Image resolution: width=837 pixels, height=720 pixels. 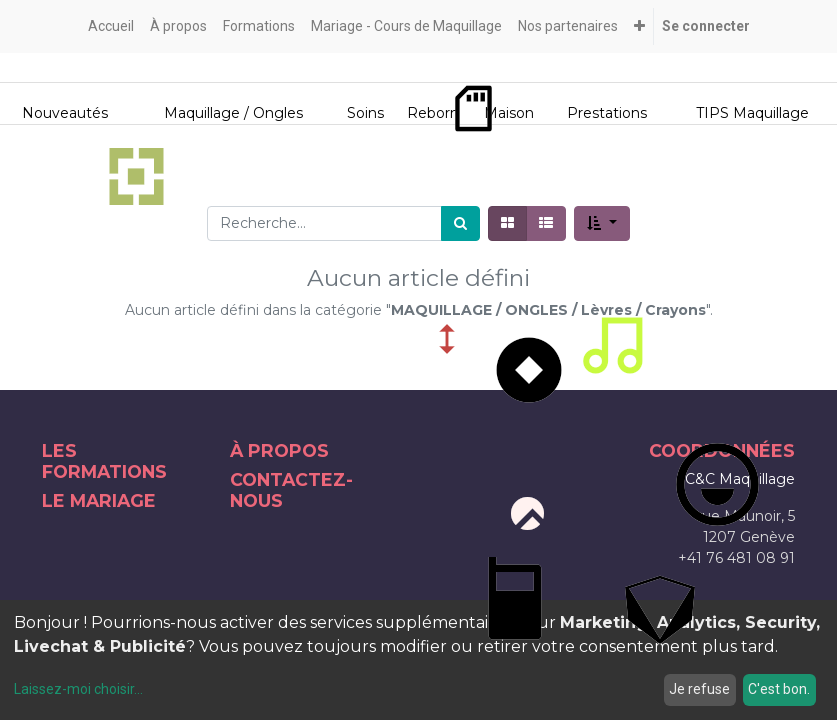 I want to click on expand content vertically, so click(x=447, y=339).